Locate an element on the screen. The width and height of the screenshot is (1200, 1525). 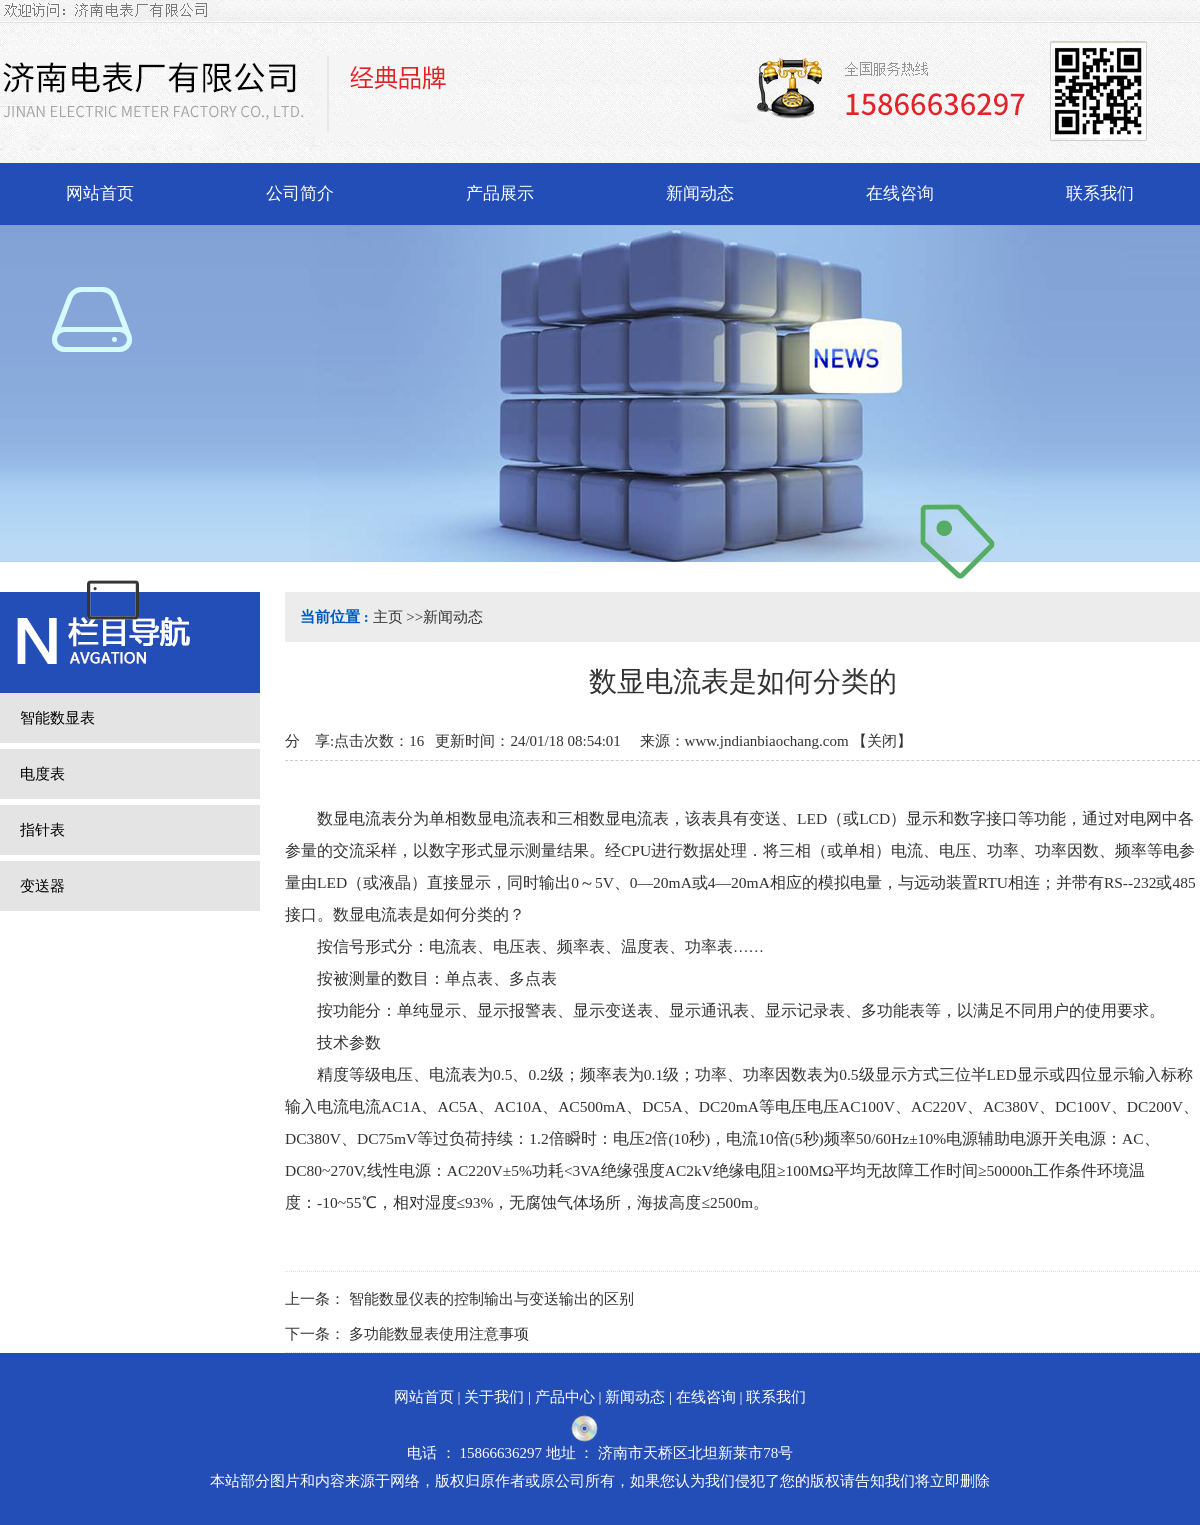
add or edit tags for music tracks is located at coordinates (957, 541).